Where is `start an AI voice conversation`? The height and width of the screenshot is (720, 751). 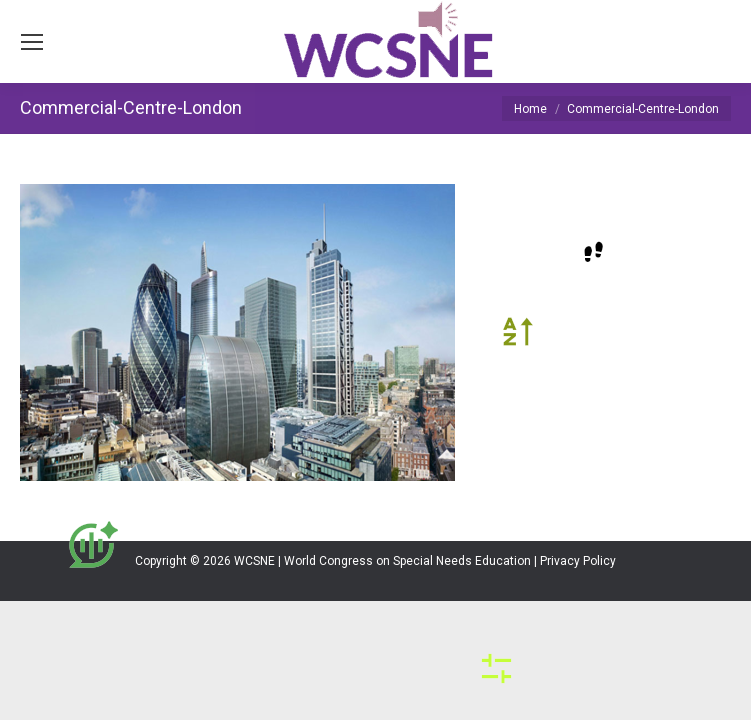 start an AI voice conversation is located at coordinates (91, 545).